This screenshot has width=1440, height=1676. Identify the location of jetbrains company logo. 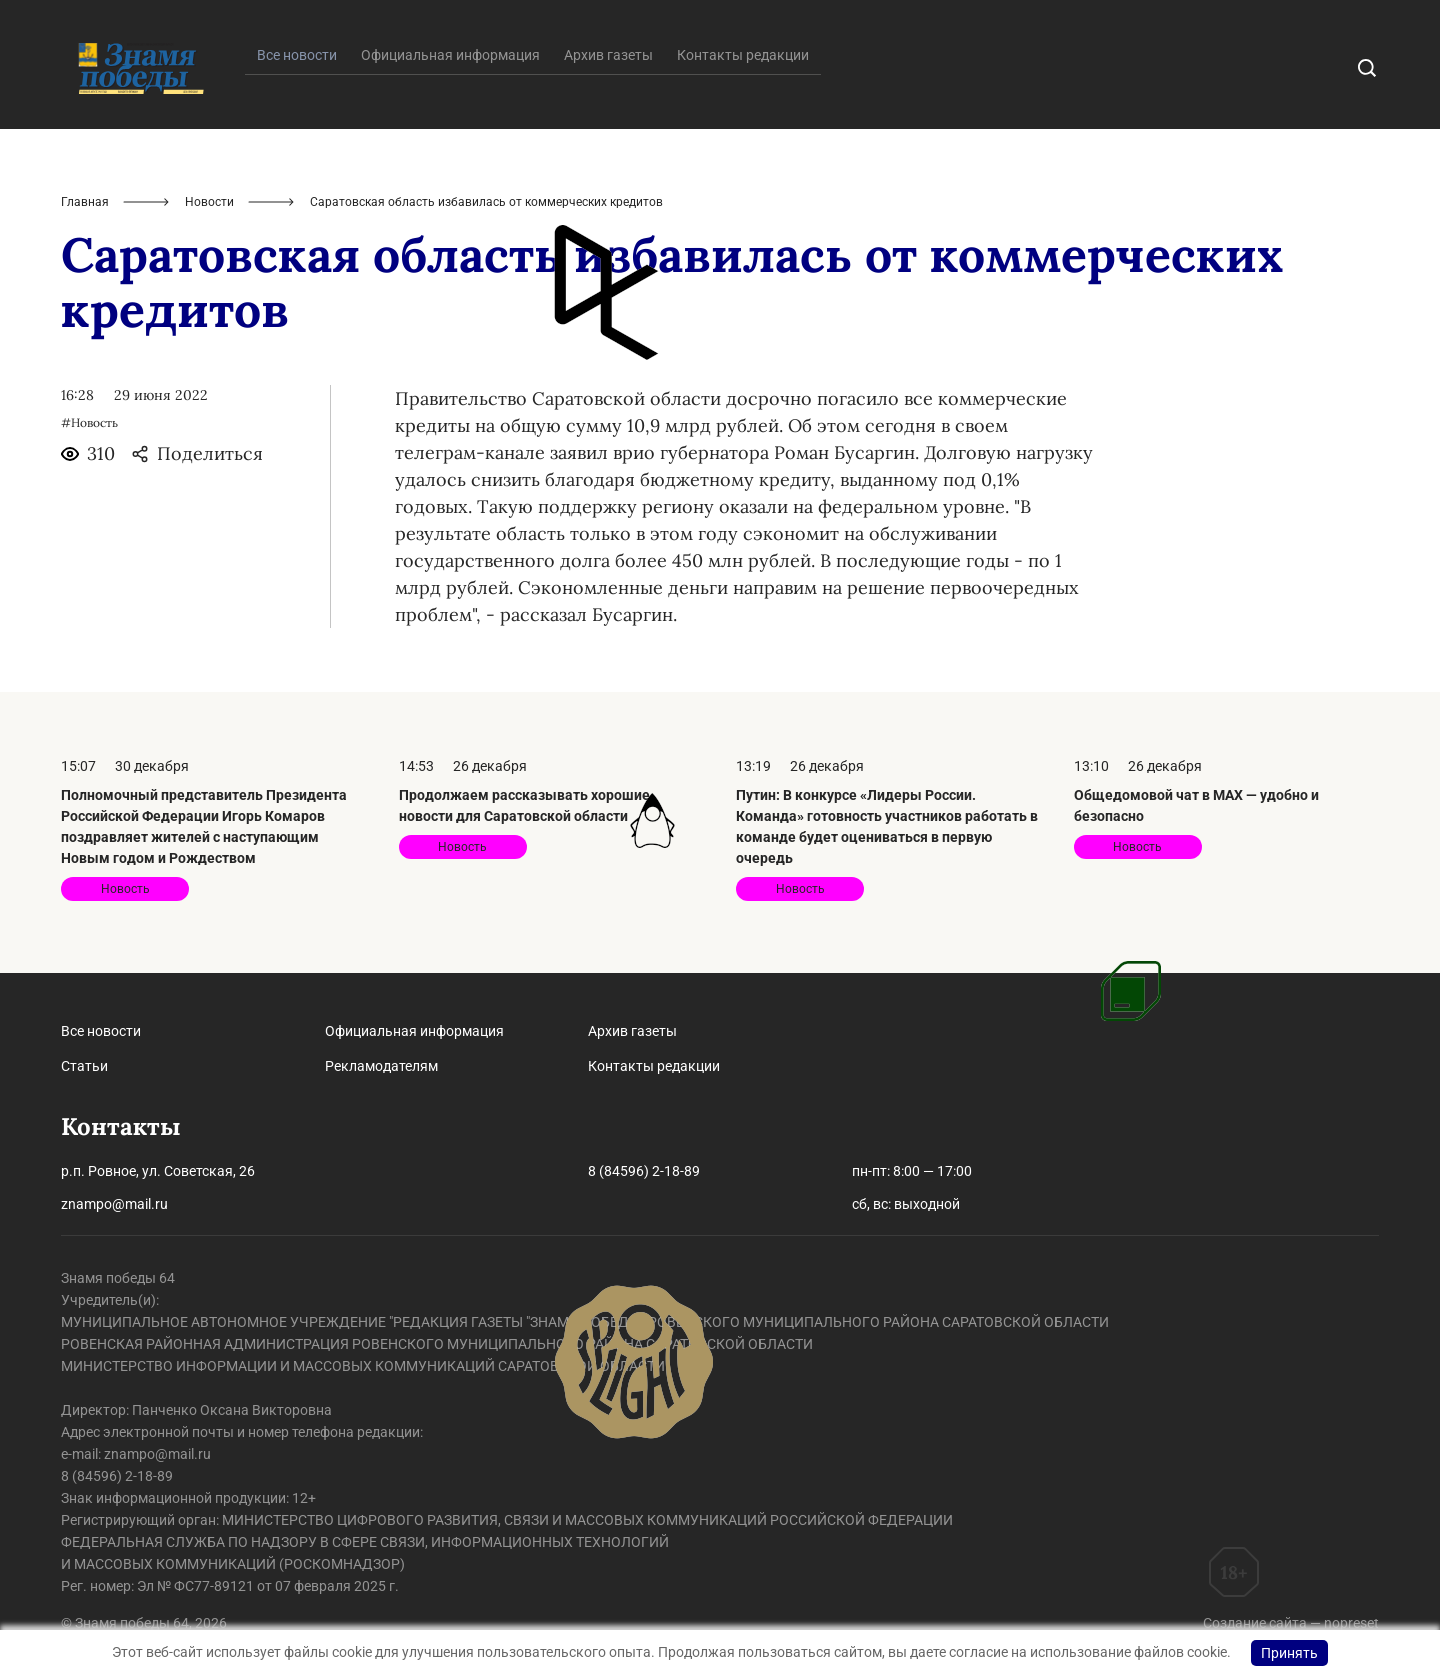
(1131, 991).